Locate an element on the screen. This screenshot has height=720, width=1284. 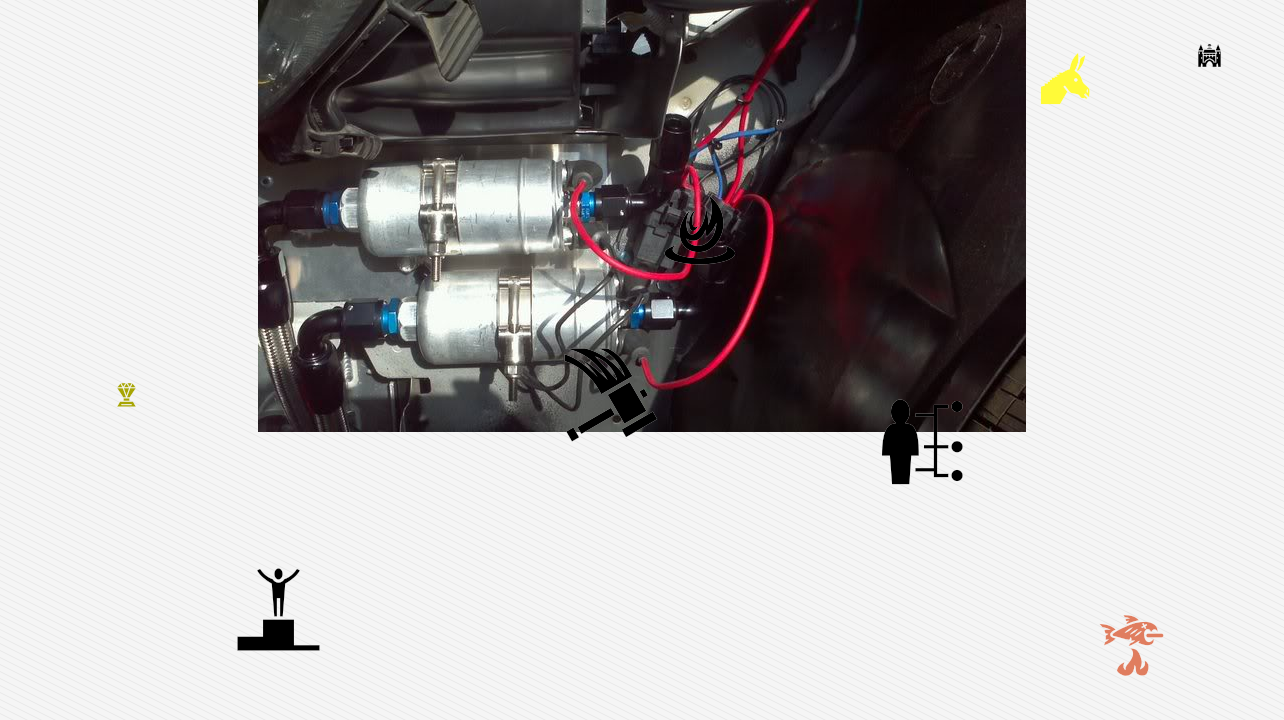
cooked fish item in game inventory is located at coordinates (1131, 645).